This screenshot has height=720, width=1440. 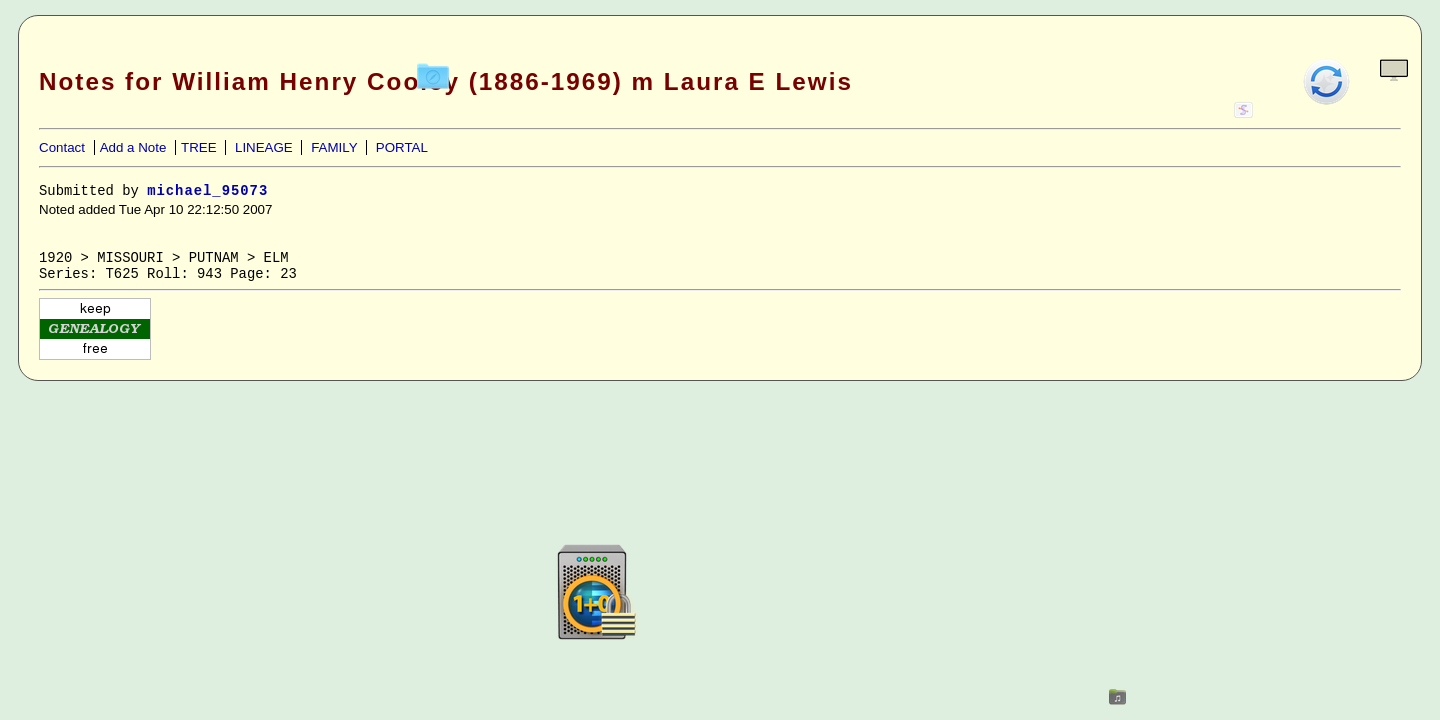 I want to click on access display or monitor settings, so click(x=1394, y=70).